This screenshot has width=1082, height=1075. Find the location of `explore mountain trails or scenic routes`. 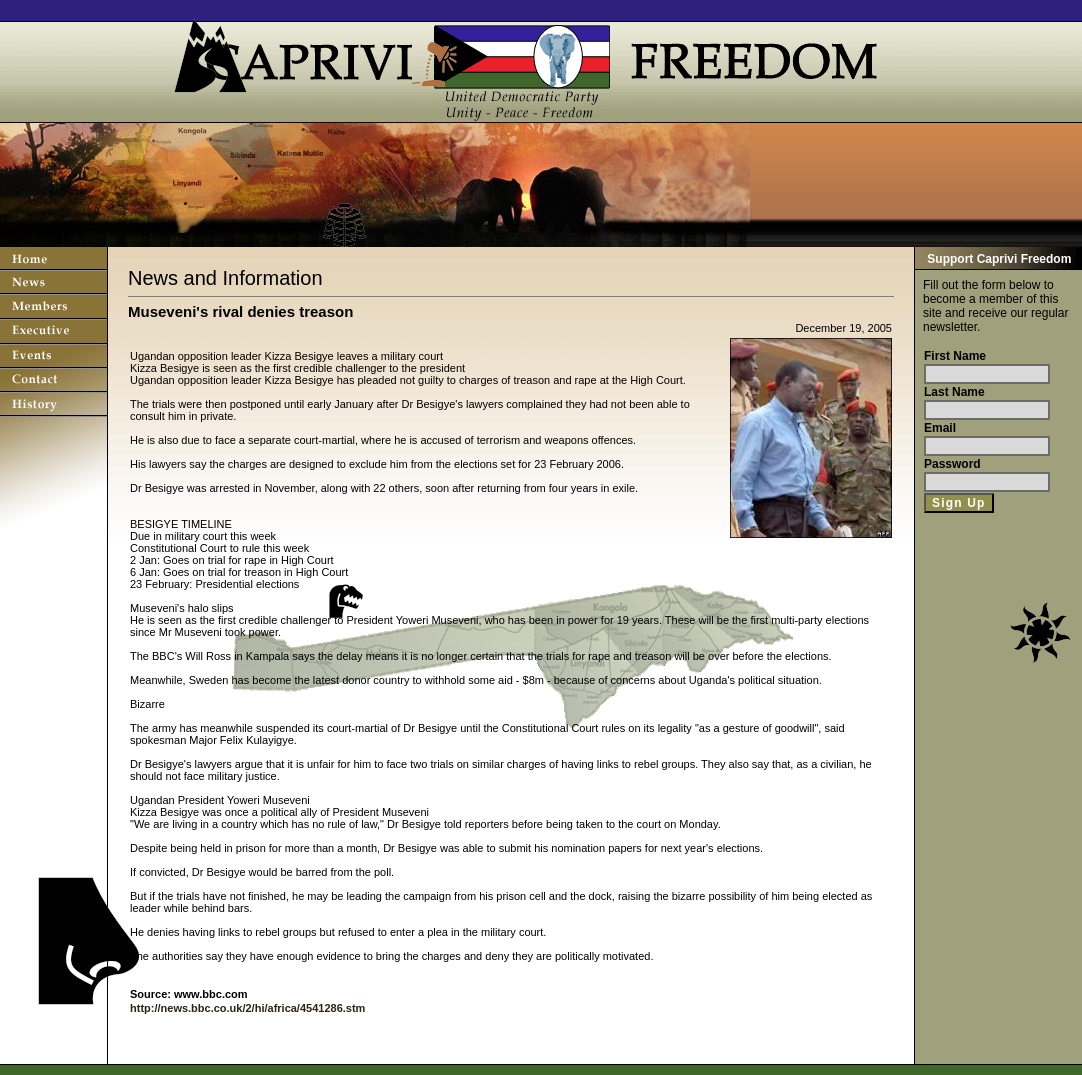

explore mountain trails or scenic routes is located at coordinates (210, 55).